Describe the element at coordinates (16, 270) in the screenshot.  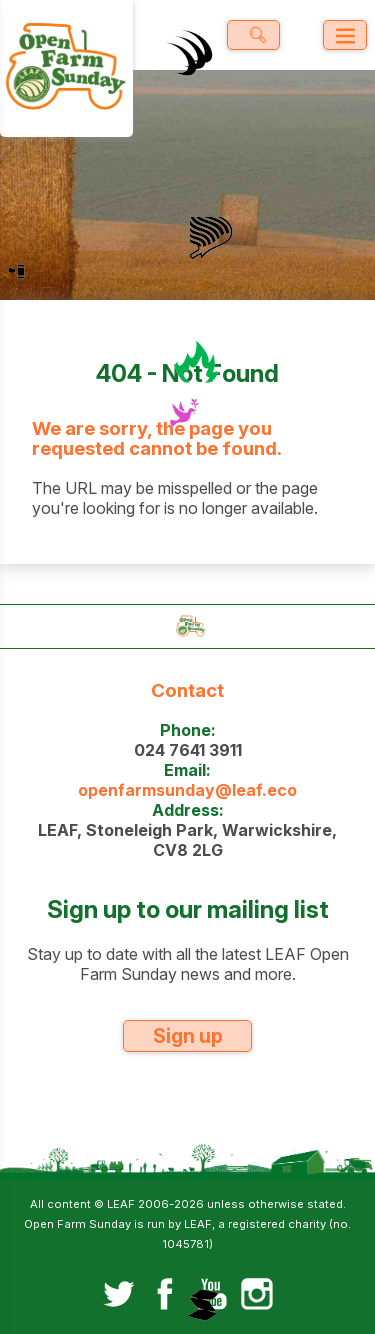
I see `access boxing or combat training features` at that location.